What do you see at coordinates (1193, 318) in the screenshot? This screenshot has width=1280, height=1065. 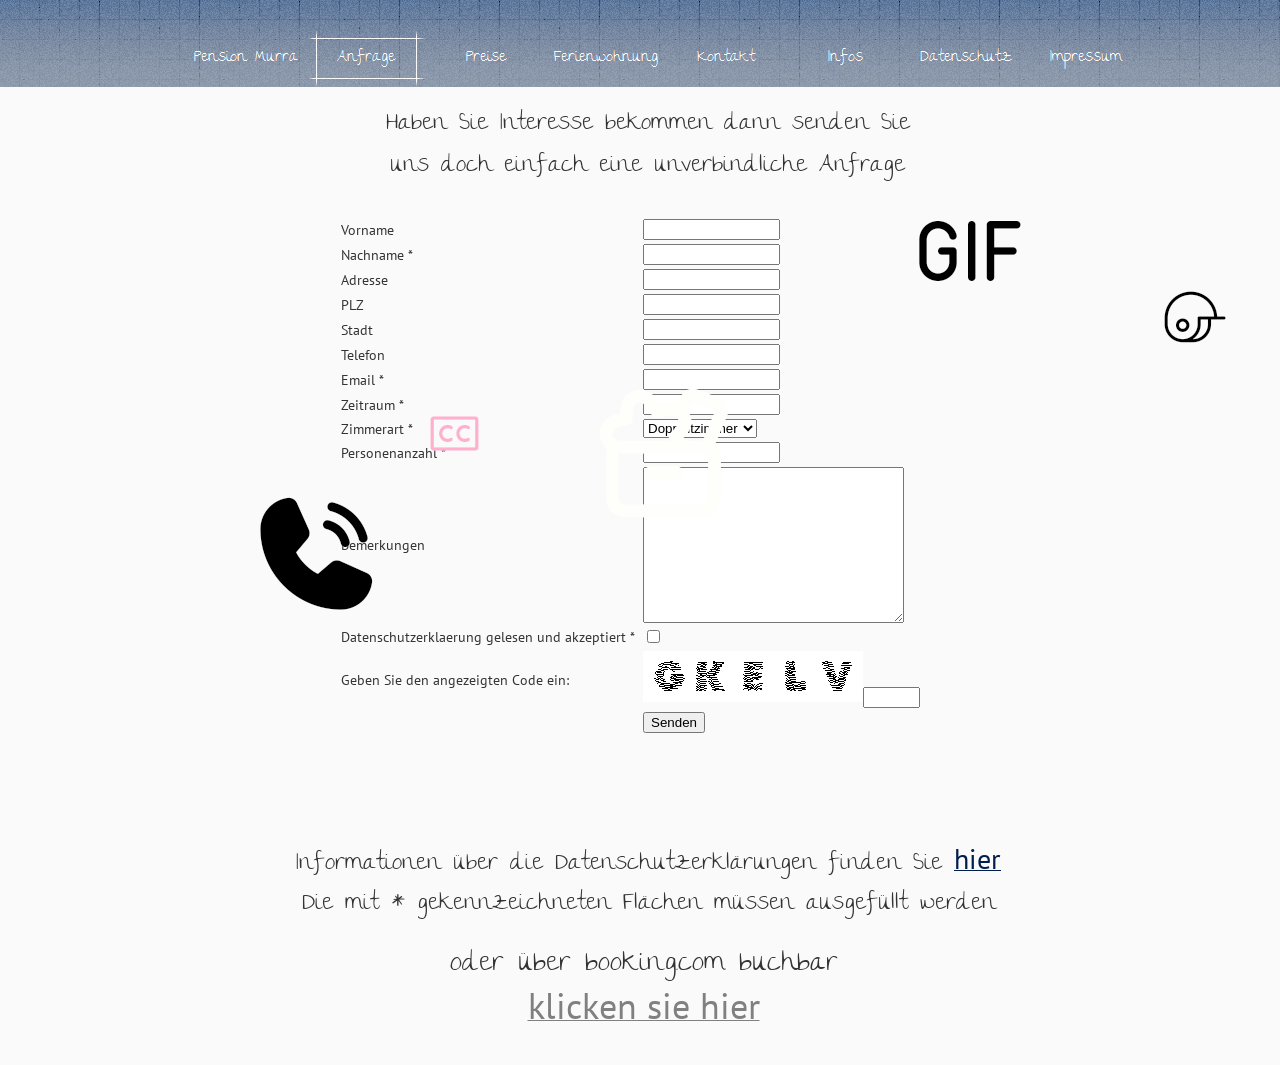 I see `access baseball or sports-related content` at bounding box center [1193, 318].